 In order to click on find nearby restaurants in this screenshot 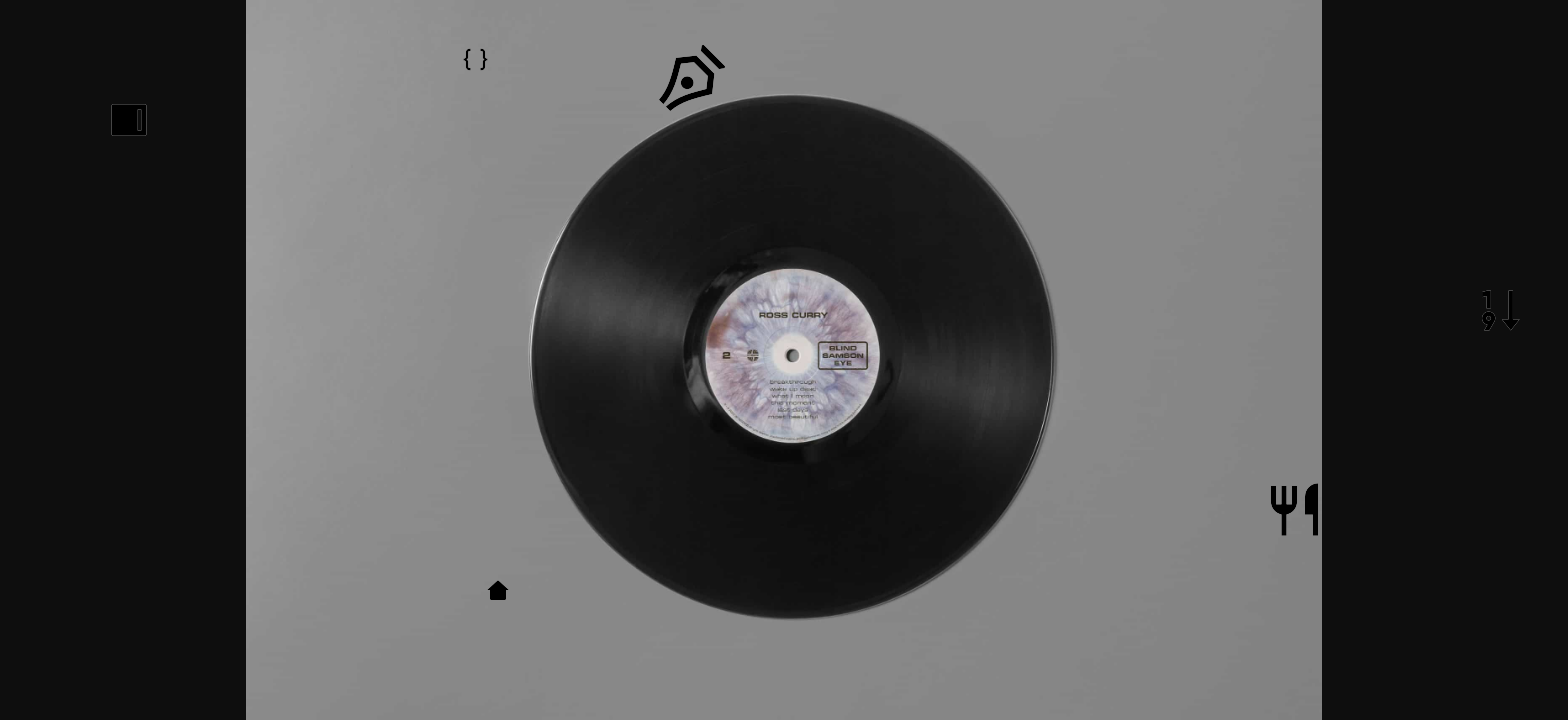, I will do `click(1294, 509)`.